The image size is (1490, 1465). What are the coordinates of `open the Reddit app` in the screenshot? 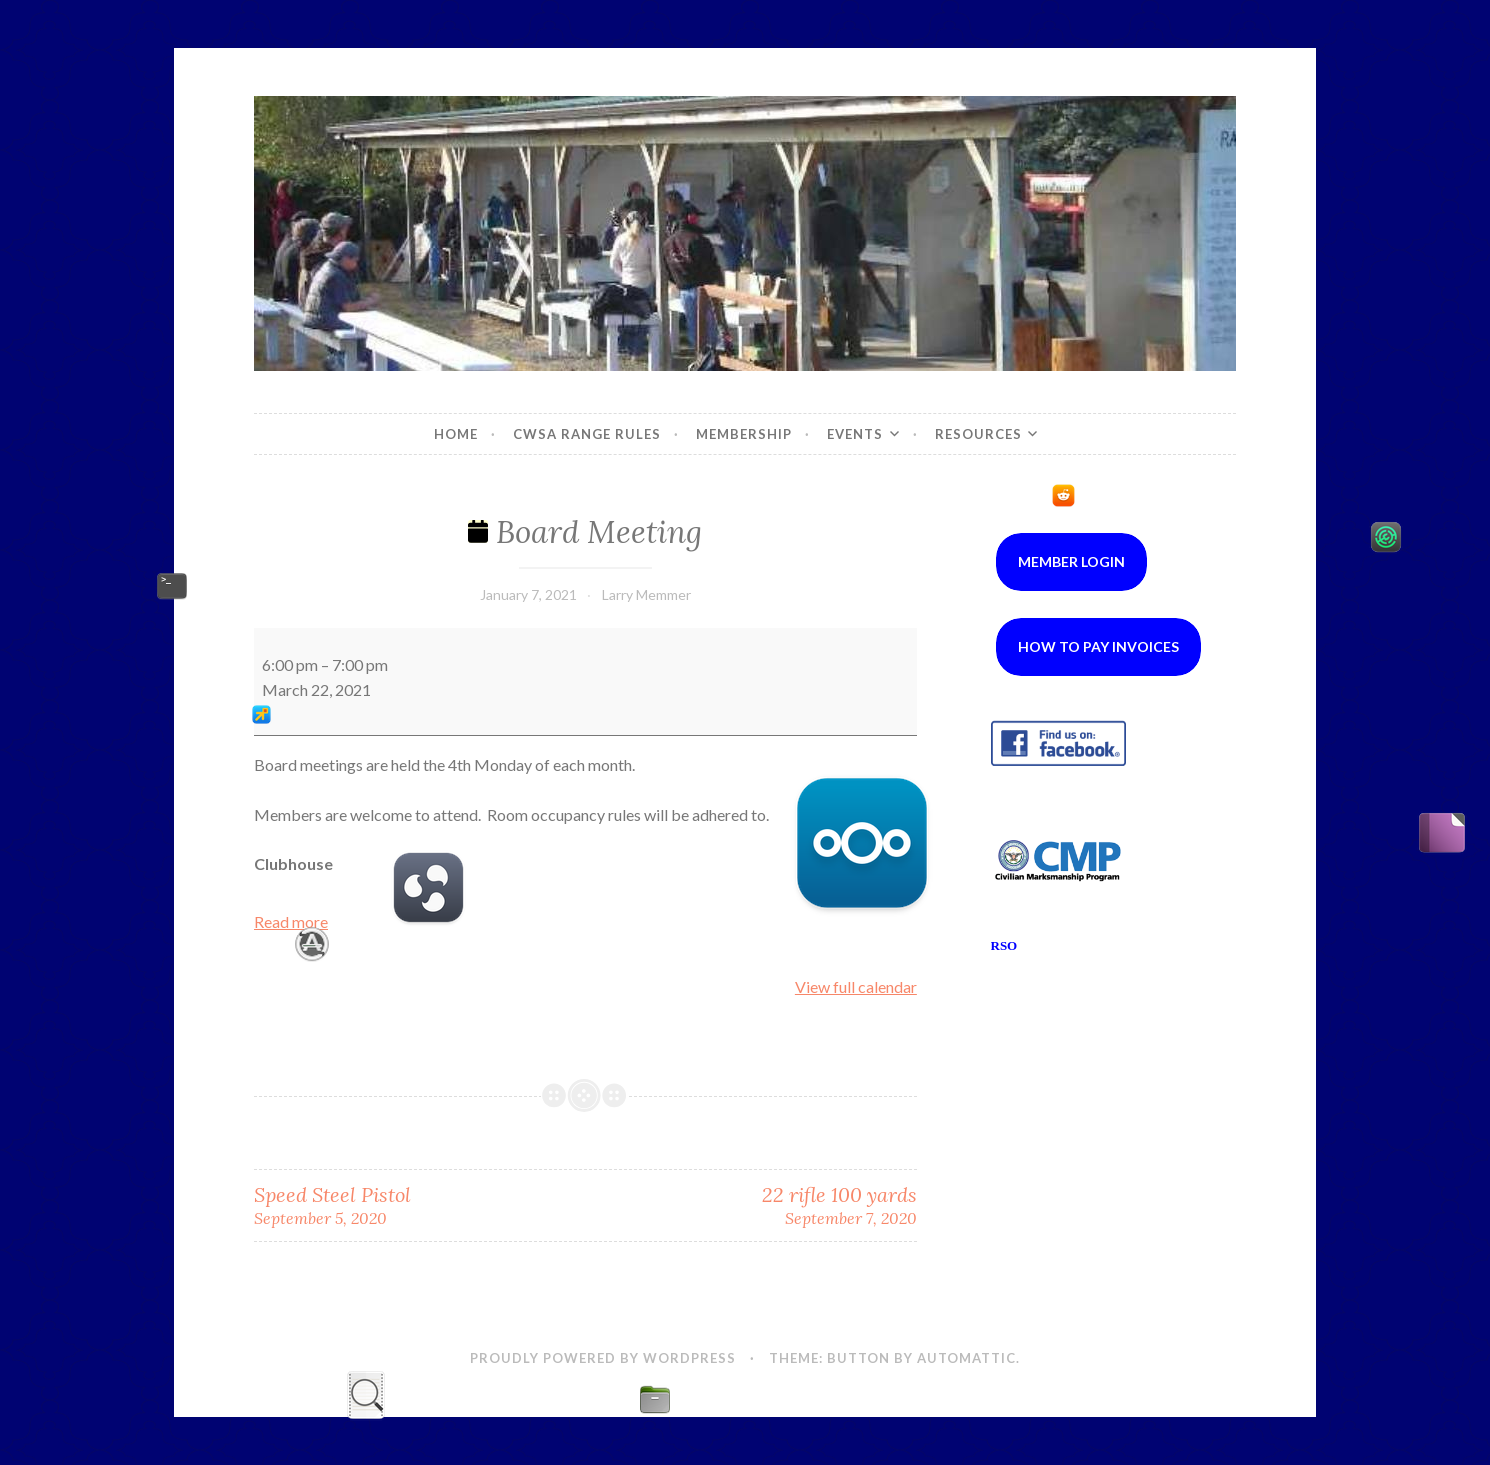 It's located at (1063, 495).